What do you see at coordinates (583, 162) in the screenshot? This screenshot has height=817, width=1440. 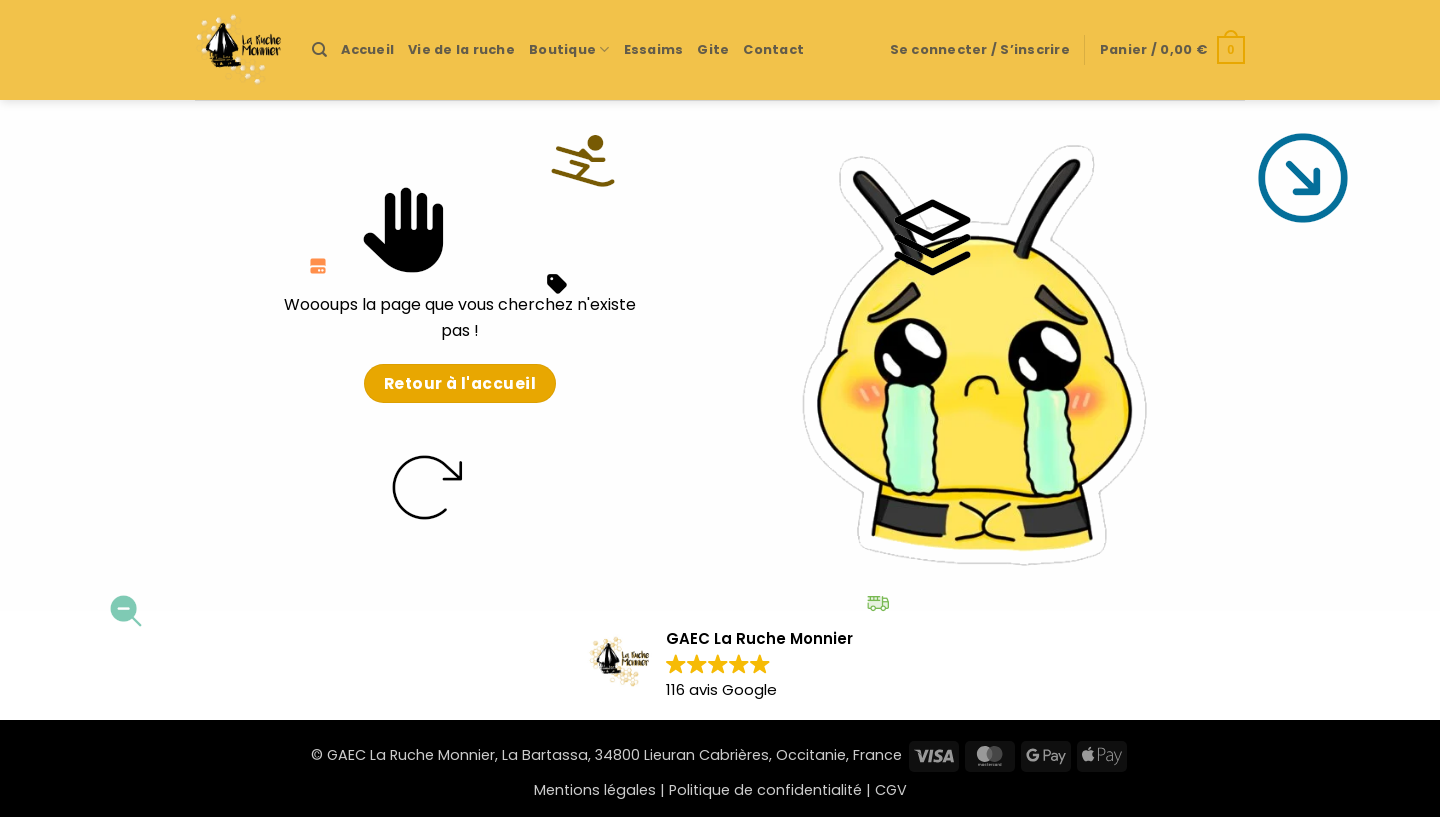 I see `indicates skiing or winter sports activity` at bounding box center [583, 162].